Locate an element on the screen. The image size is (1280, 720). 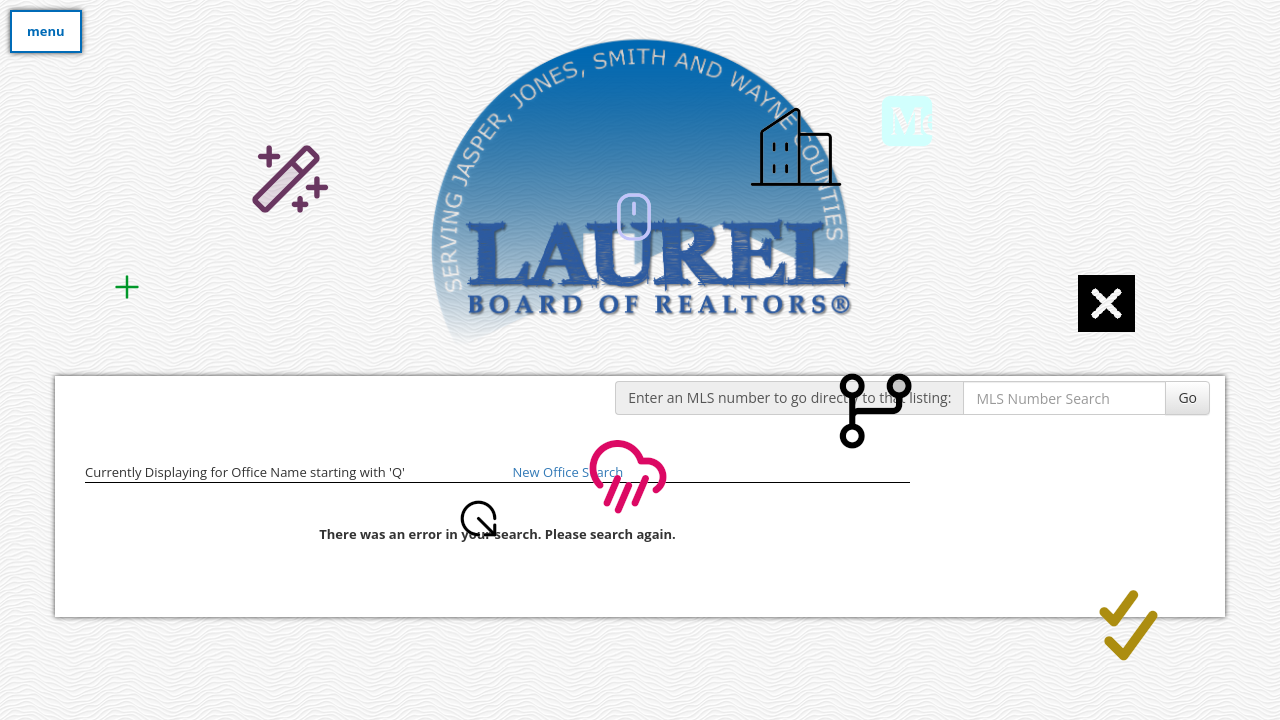
create a new branch in version control is located at coordinates (871, 411).